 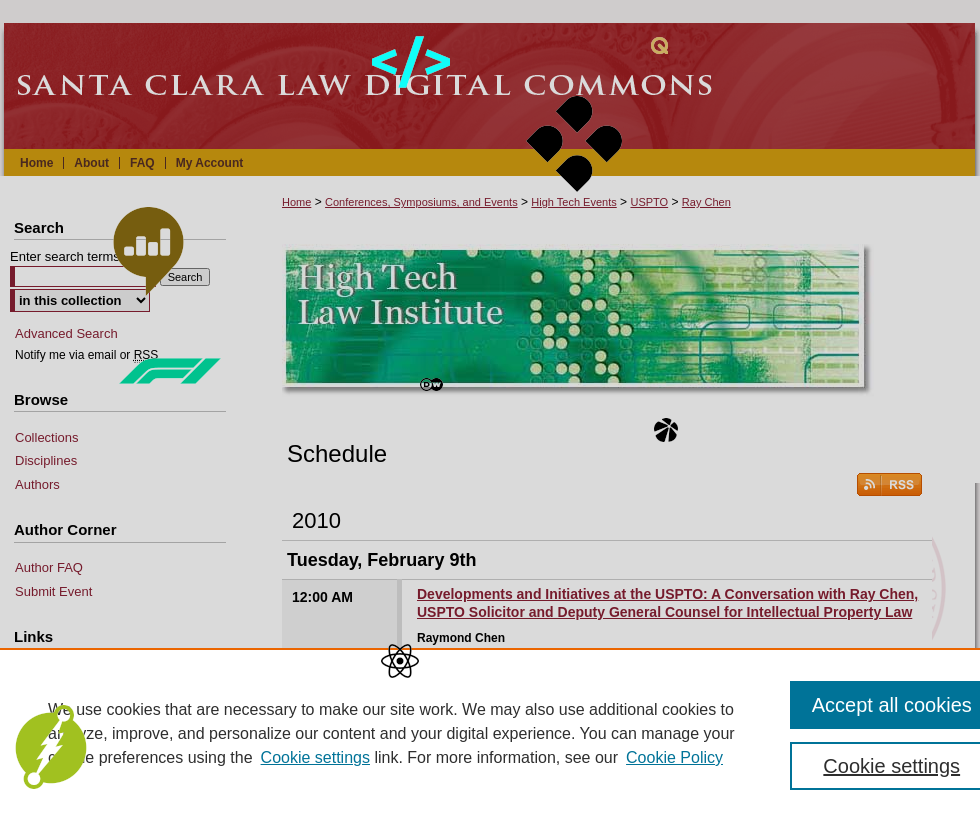 What do you see at coordinates (659, 45) in the screenshot?
I see `quicktime media player logo` at bounding box center [659, 45].